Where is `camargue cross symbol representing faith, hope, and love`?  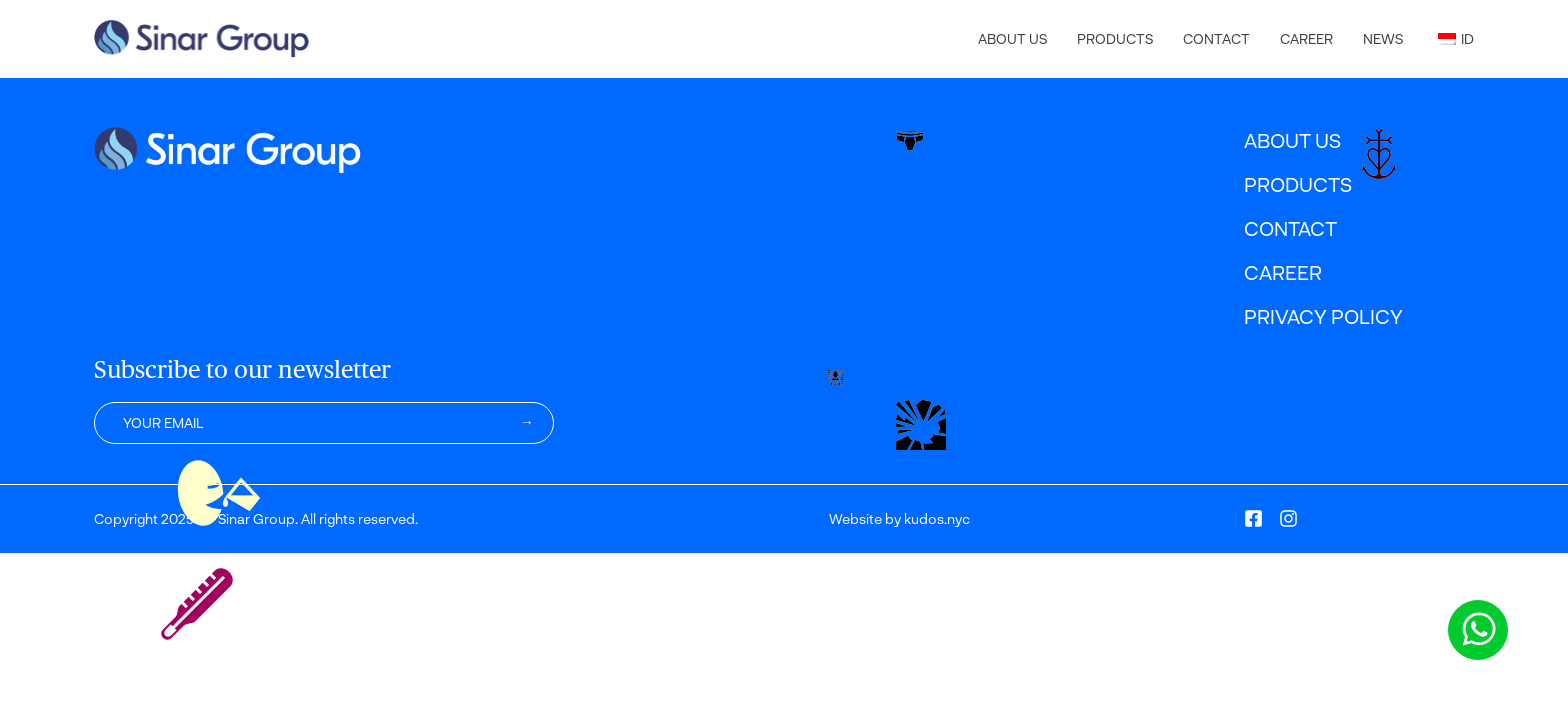 camargue cross symbol representing faith, hope, and love is located at coordinates (1379, 154).